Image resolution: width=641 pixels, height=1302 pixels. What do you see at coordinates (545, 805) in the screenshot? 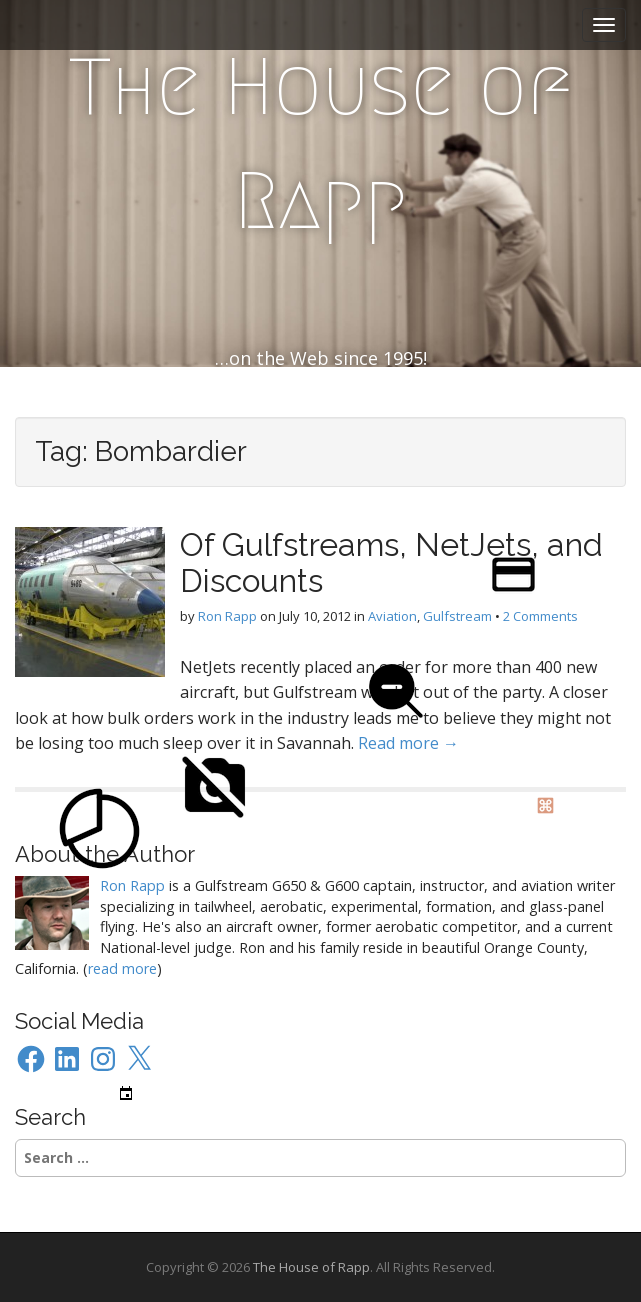
I see `command key modifier for keyboard shortcuts` at bounding box center [545, 805].